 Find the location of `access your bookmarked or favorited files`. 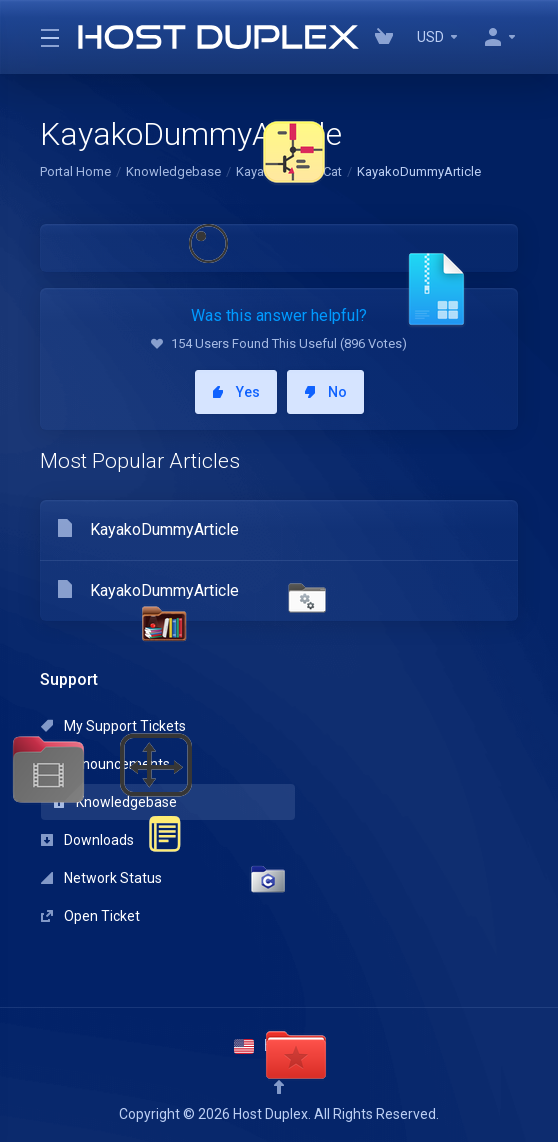

access your bookmarked or favorited files is located at coordinates (296, 1055).